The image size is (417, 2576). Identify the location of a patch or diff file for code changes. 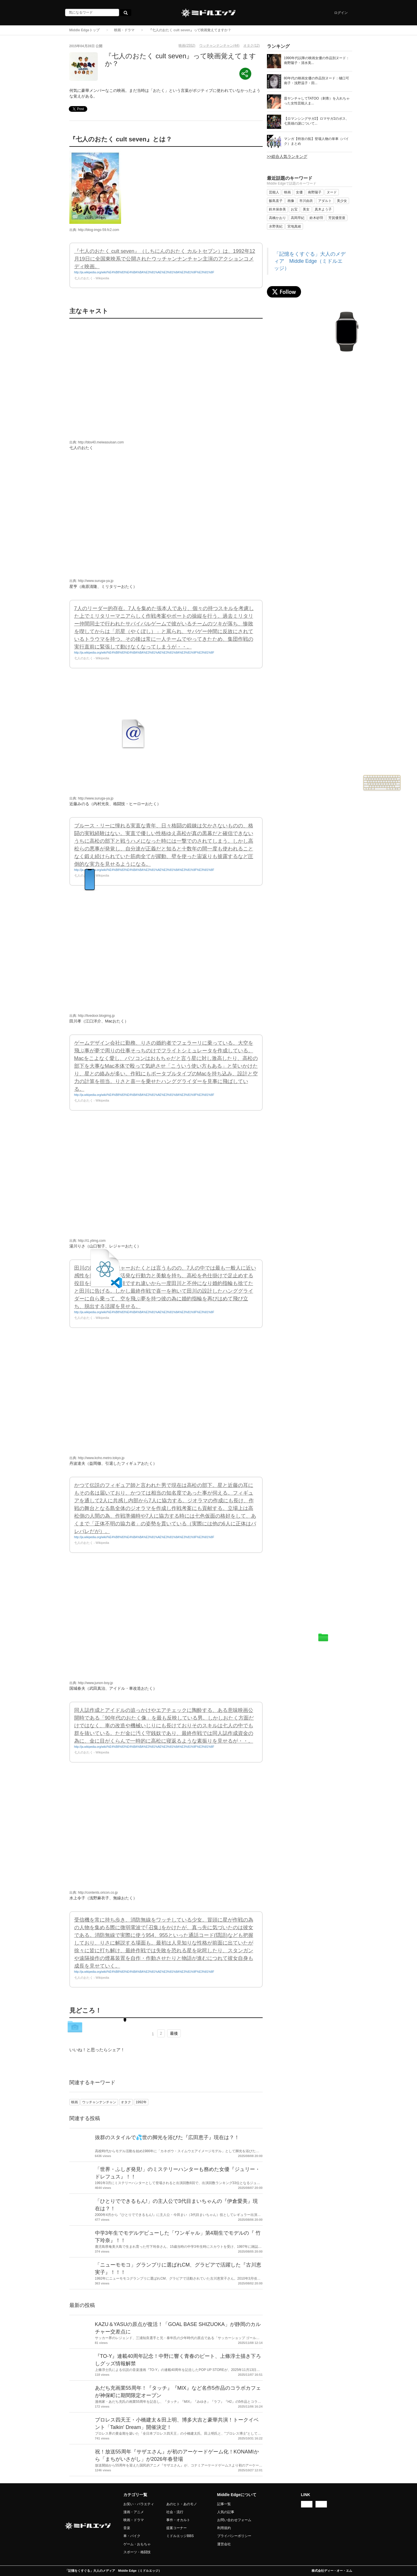
(80, 174).